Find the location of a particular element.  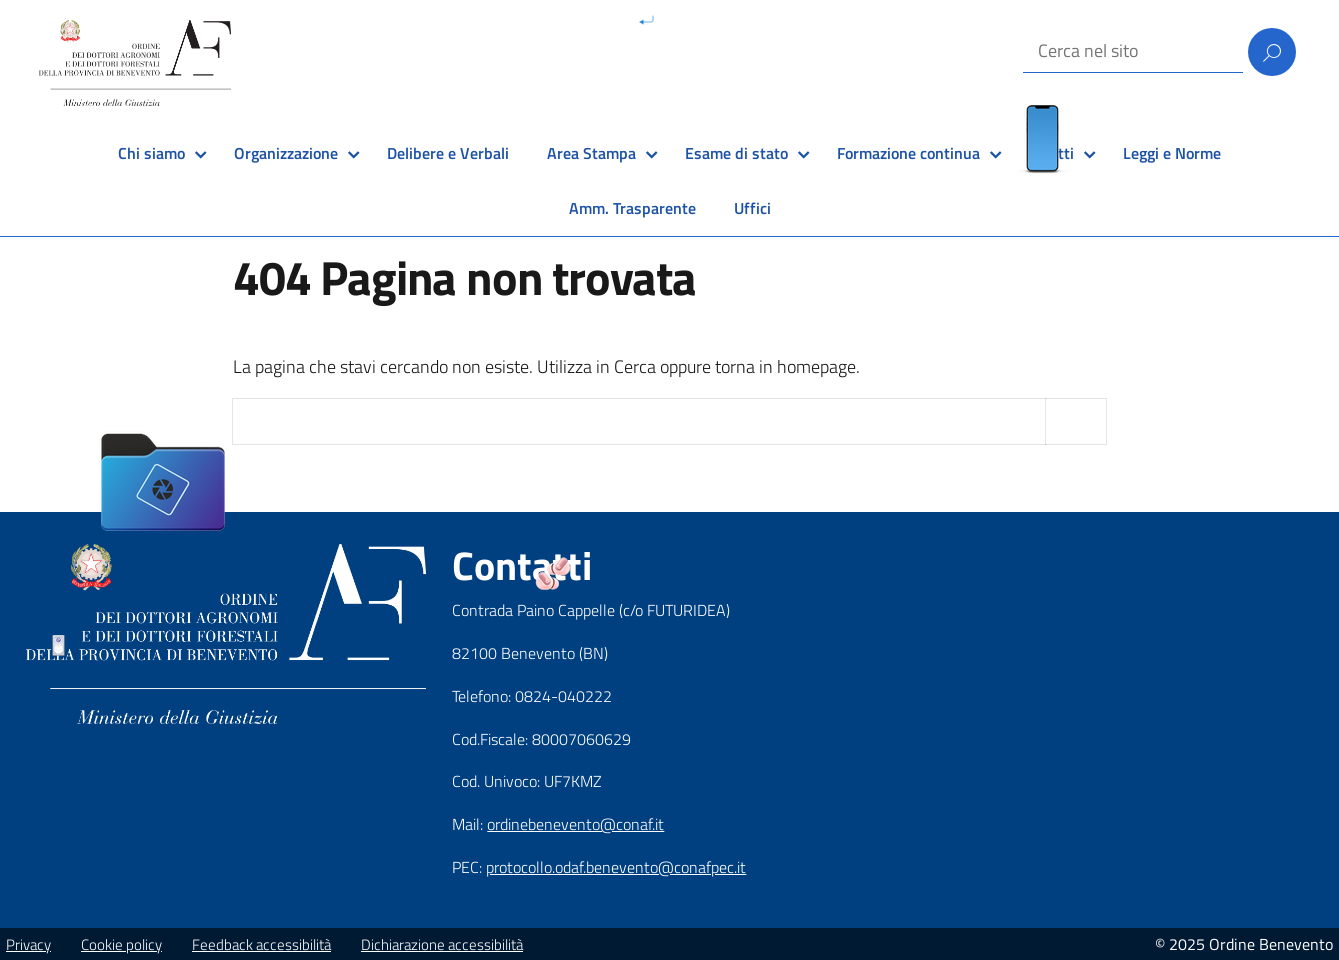

connect to beats wireless earbuds is located at coordinates (553, 574).